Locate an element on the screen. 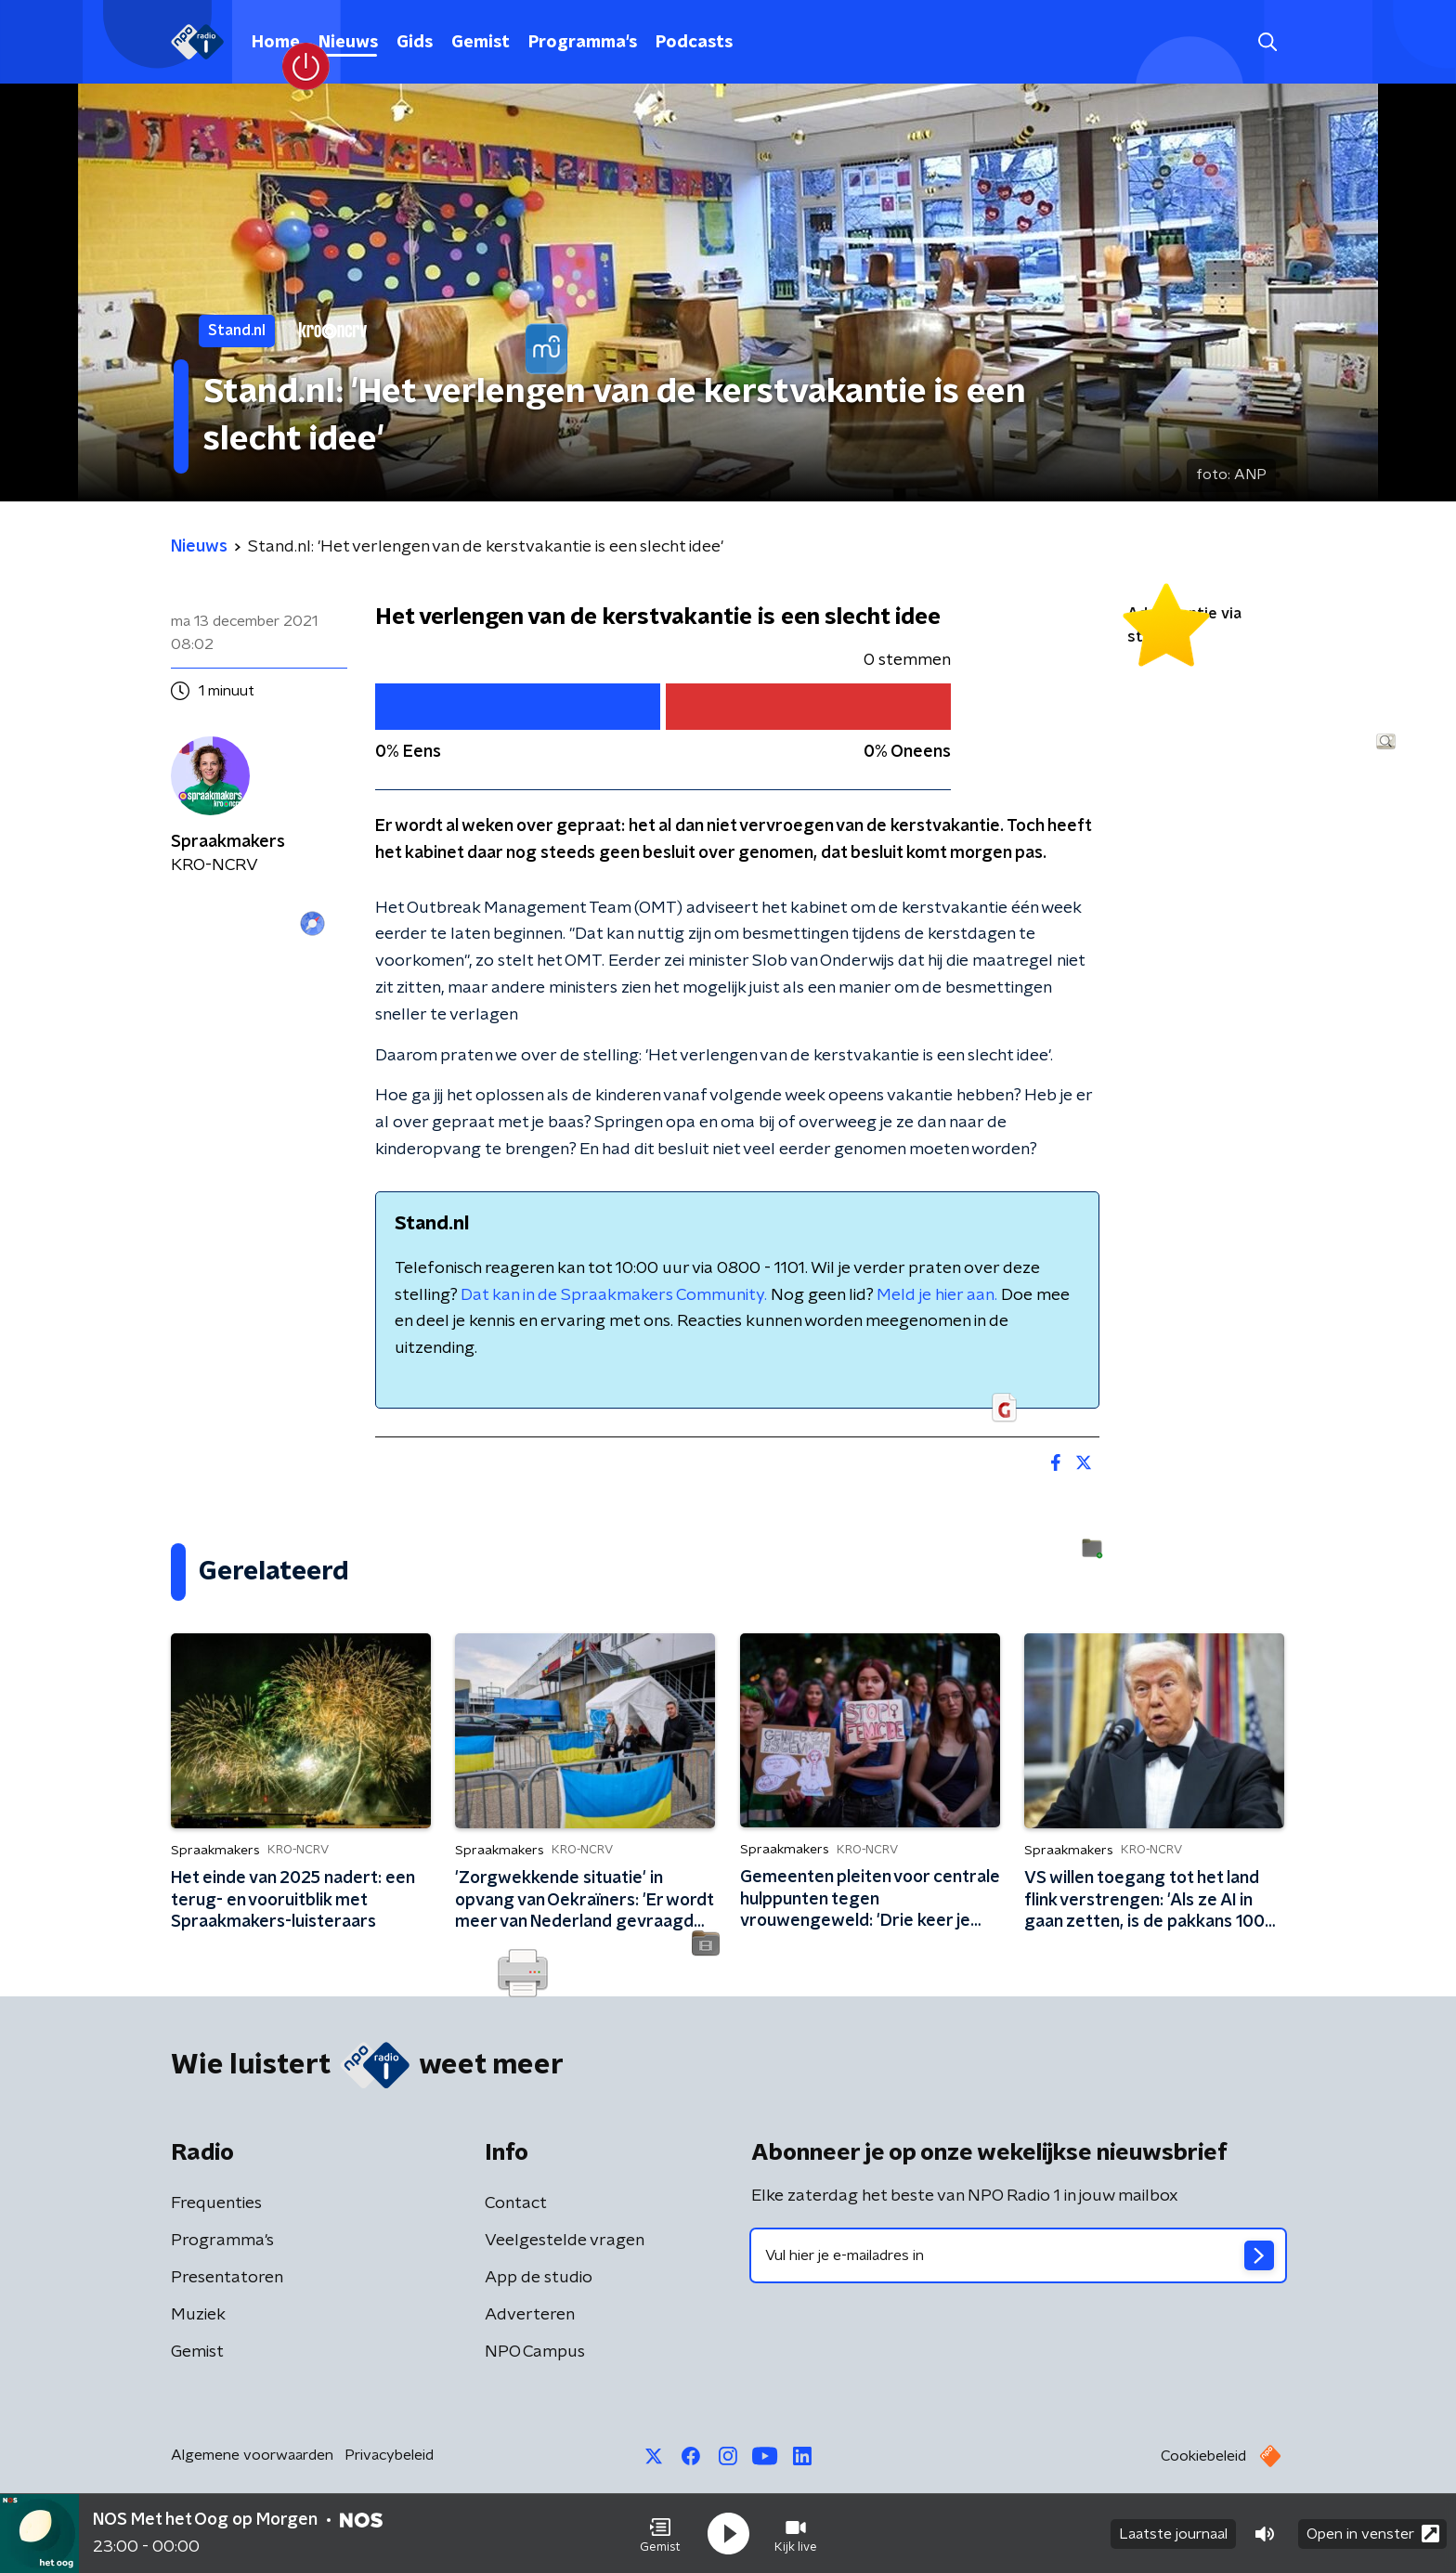  shut down the system is located at coordinates (306, 67).